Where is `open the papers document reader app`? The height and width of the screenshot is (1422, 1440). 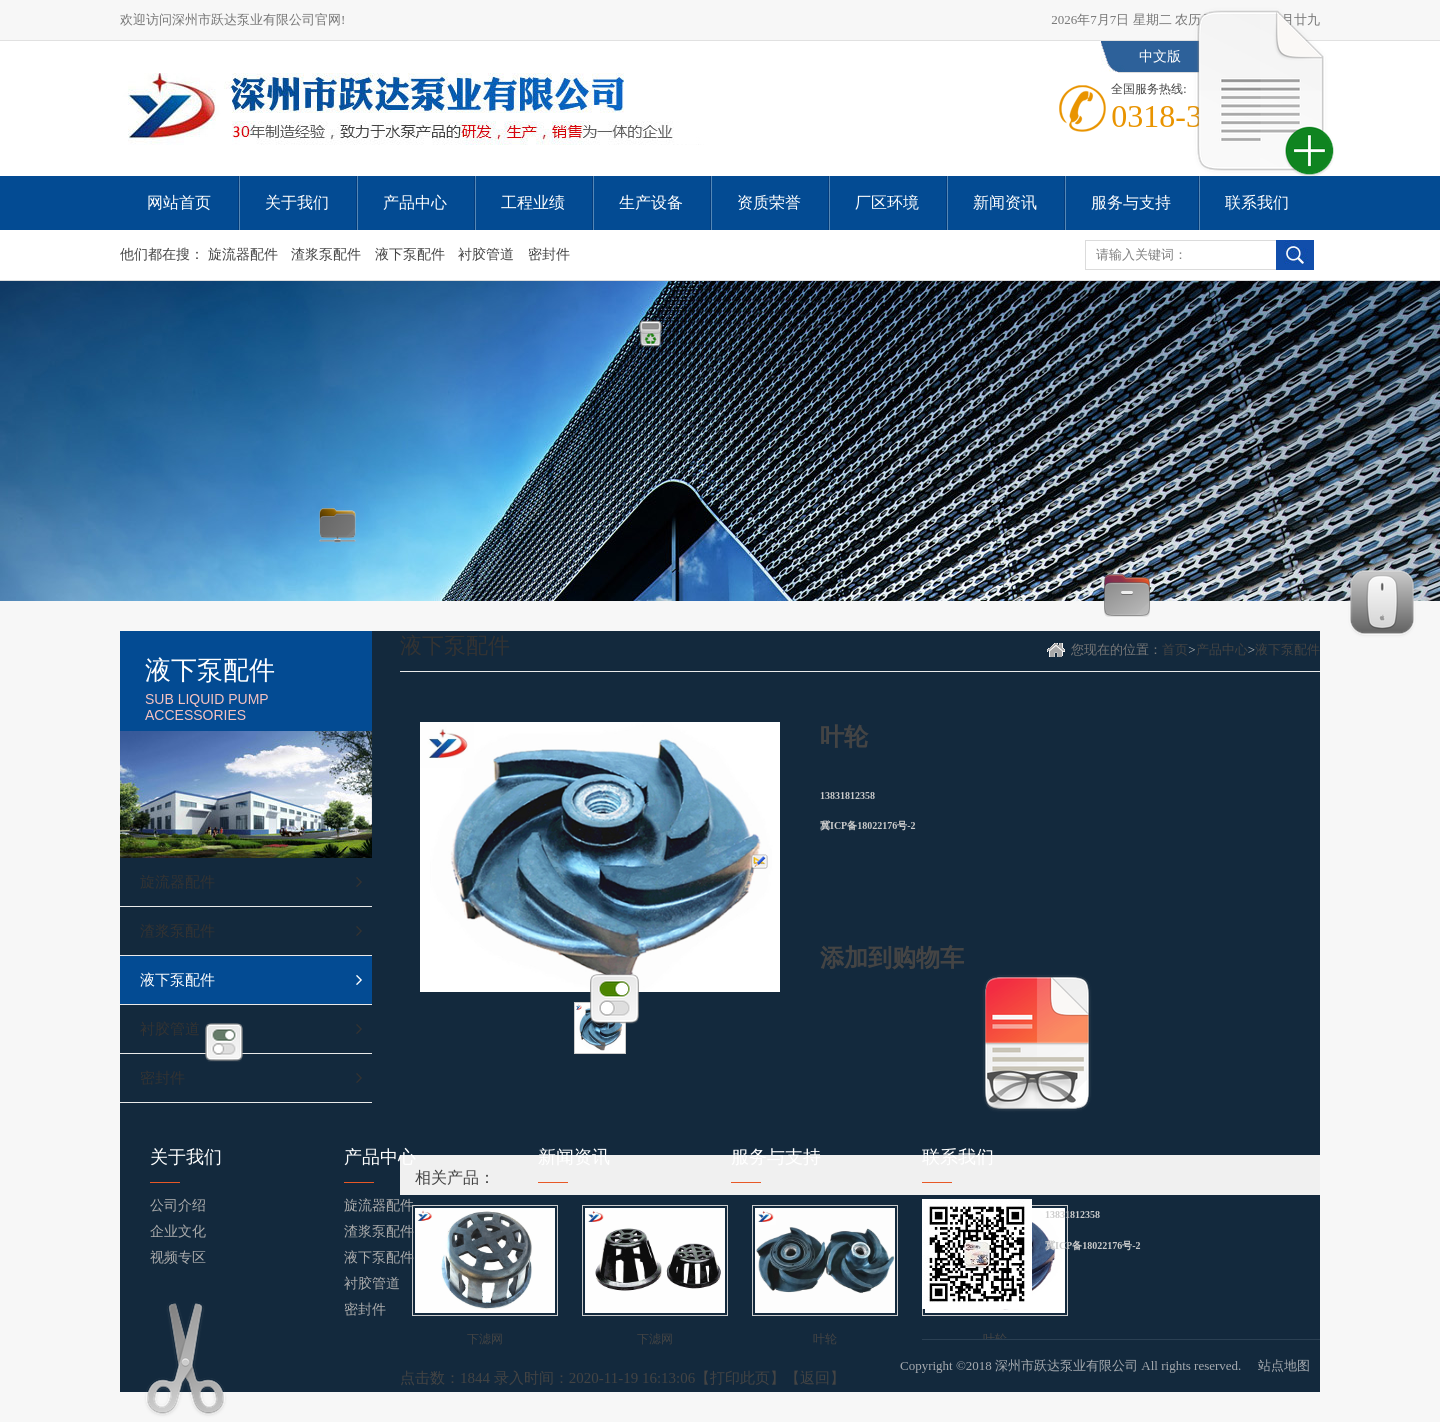
open the papers document reader app is located at coordinates (1037, 1043).